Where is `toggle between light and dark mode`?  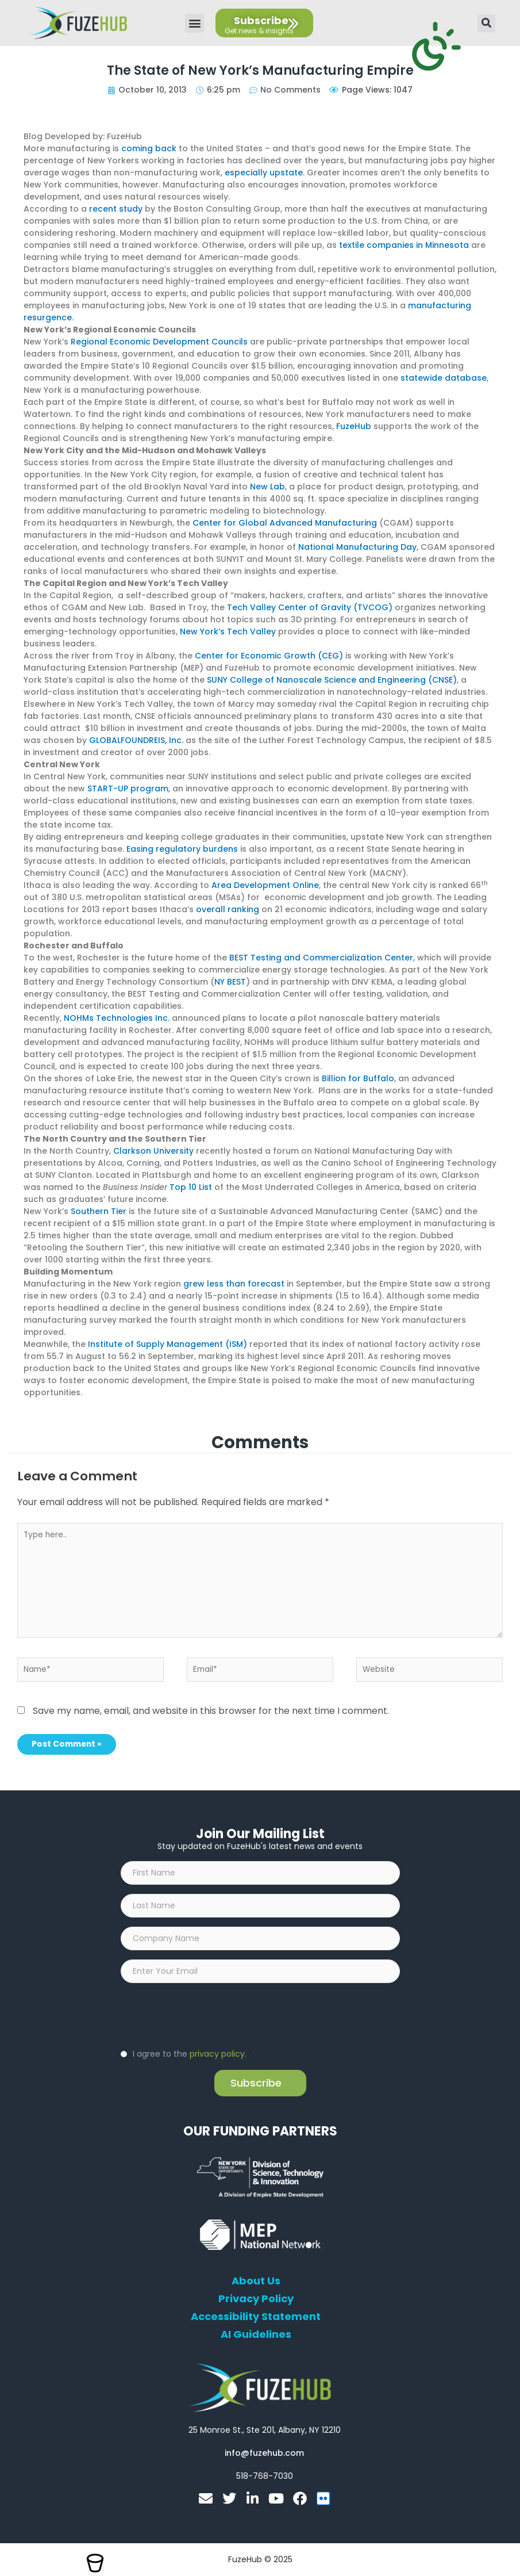 toggle between light and dark mode is located at coordinates (435, 47).